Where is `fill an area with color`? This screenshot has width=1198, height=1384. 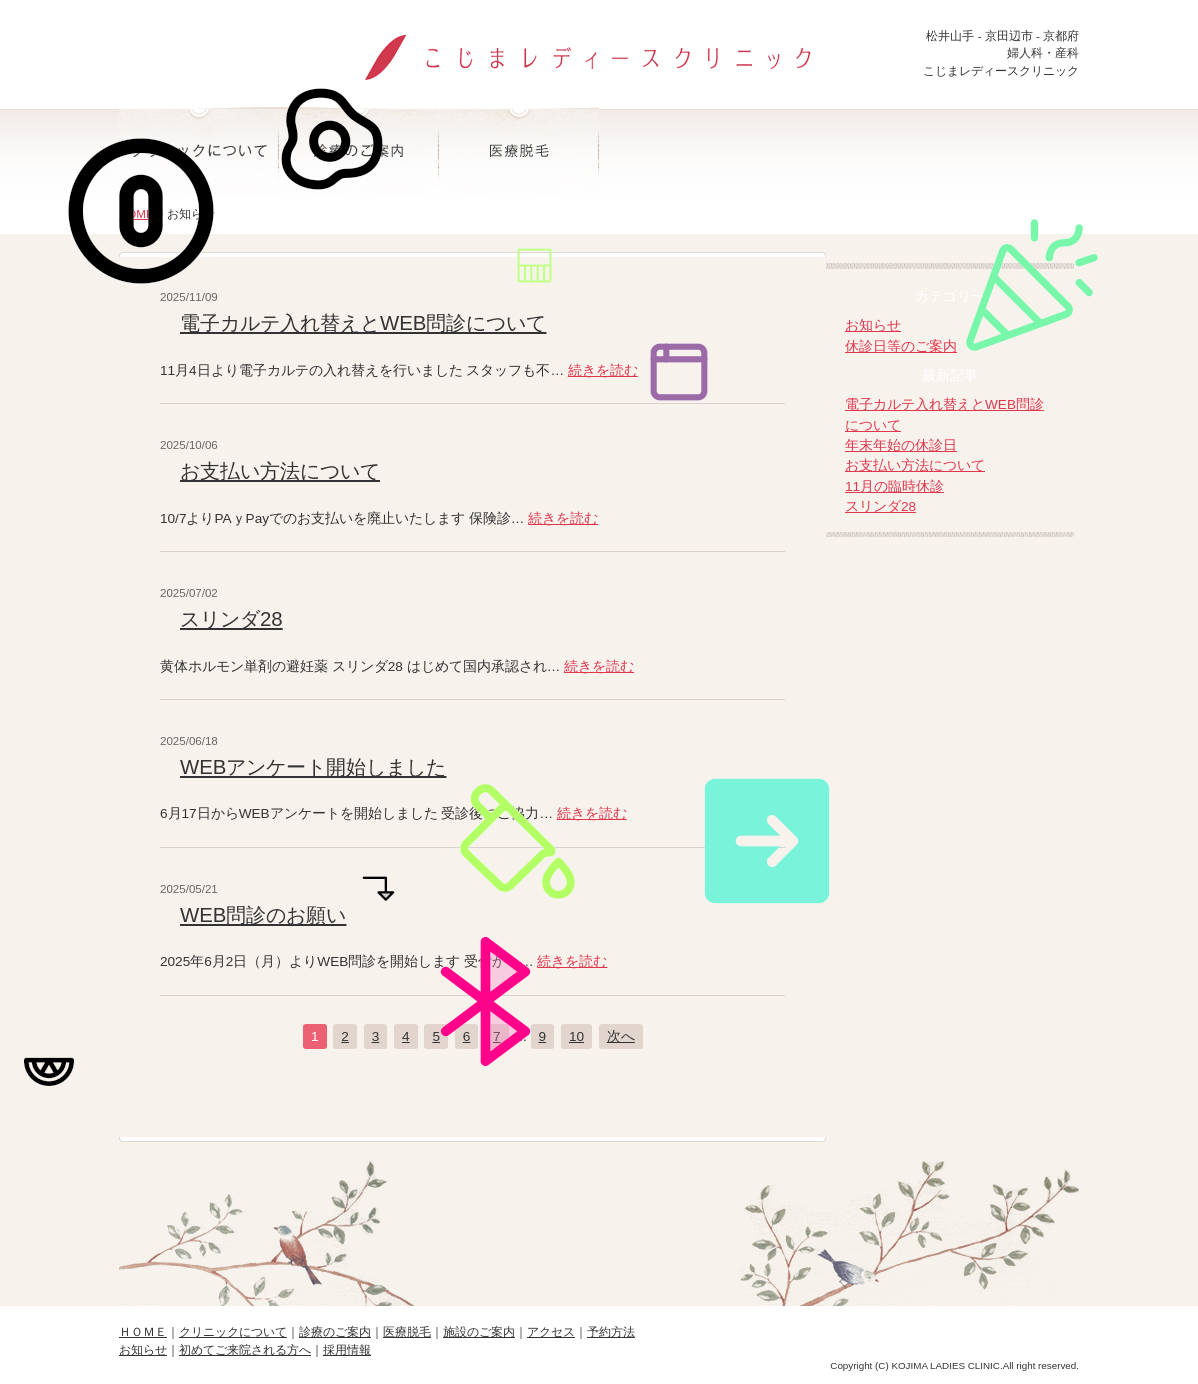
fill an area with color is located at coordinates (517, 841).